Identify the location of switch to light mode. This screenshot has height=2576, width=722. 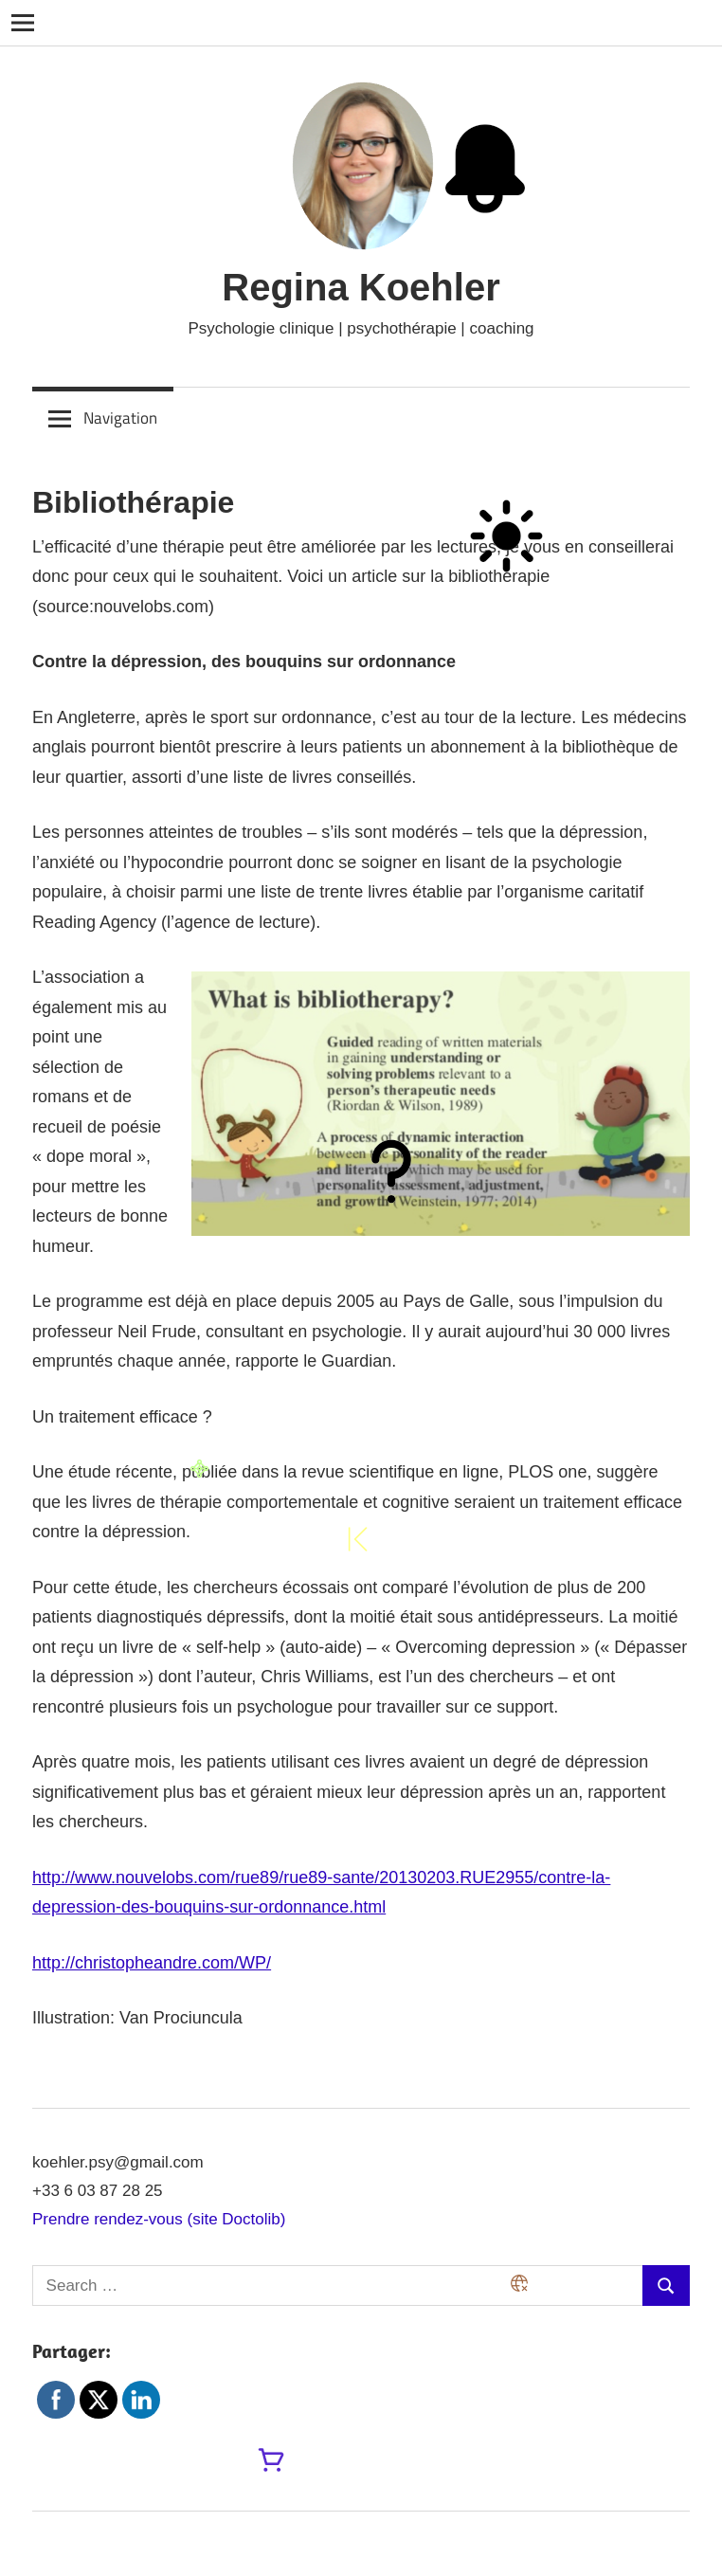
(506, 535).